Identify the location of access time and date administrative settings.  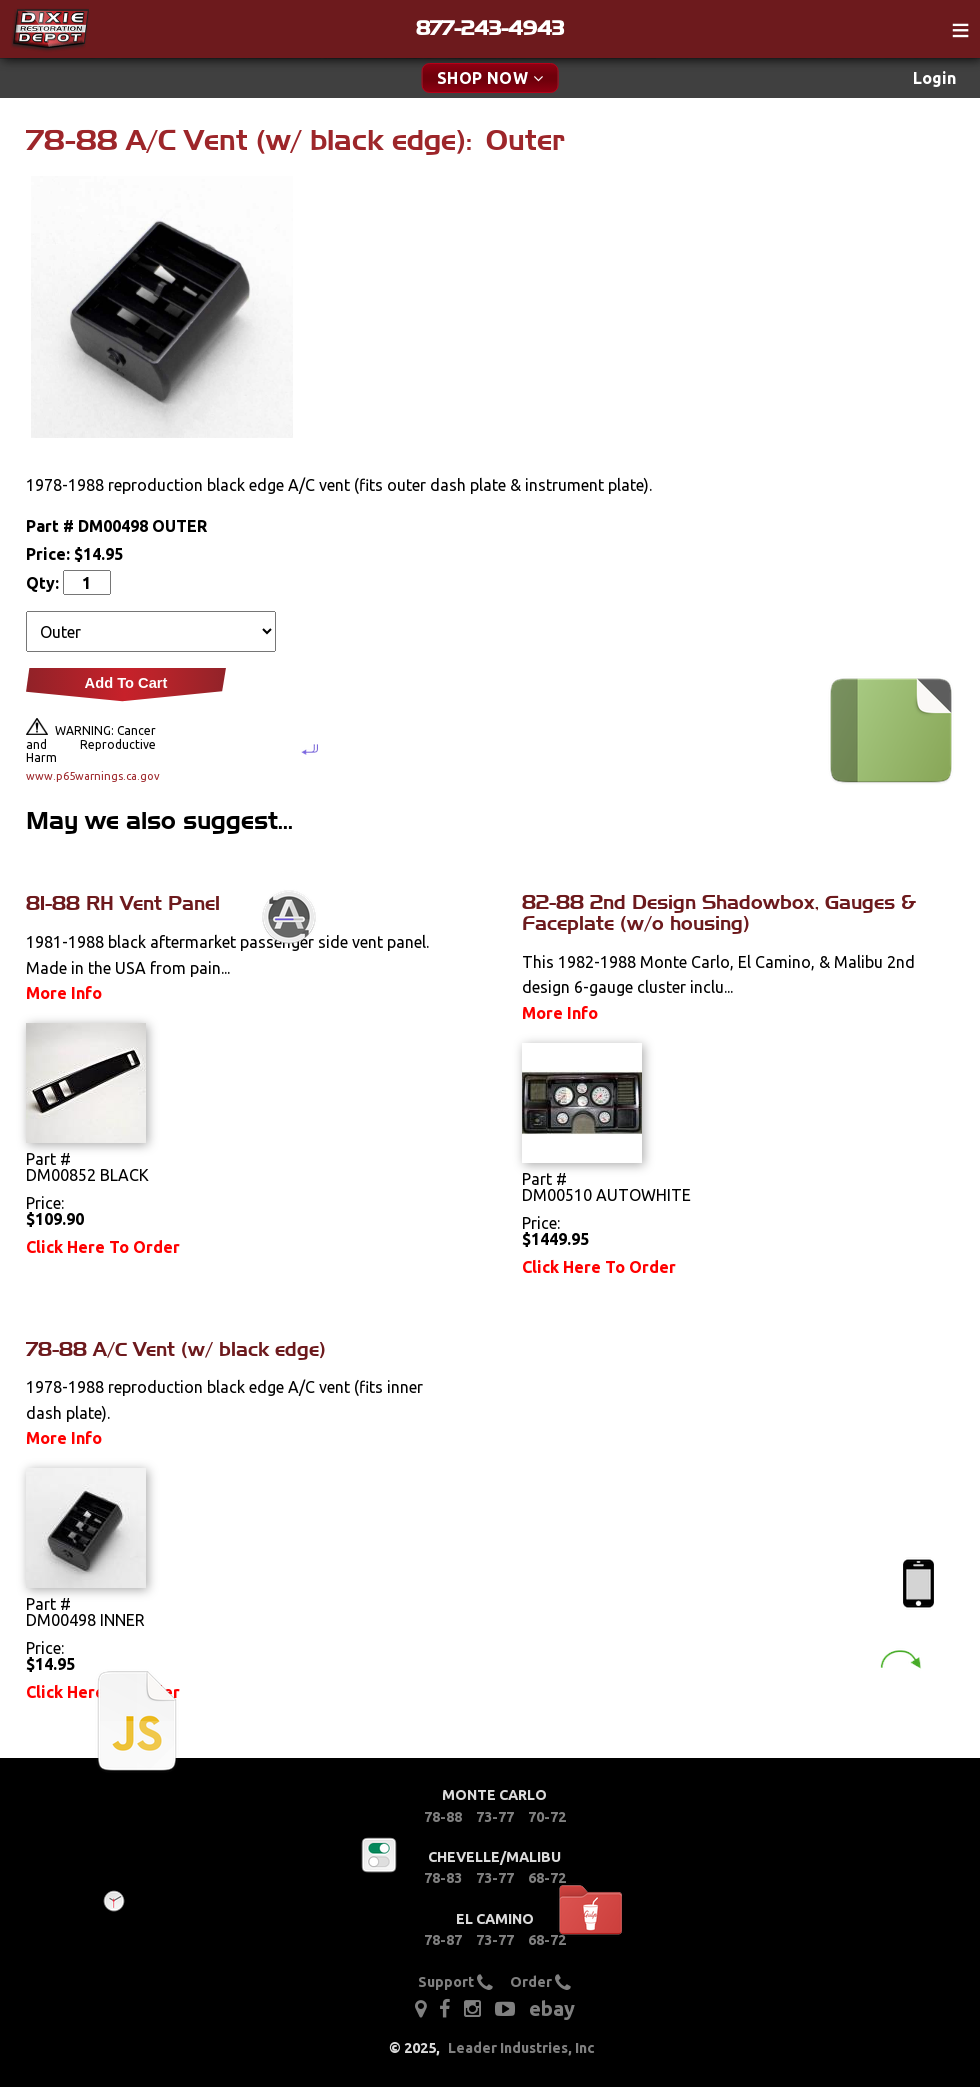
(114, 1901).